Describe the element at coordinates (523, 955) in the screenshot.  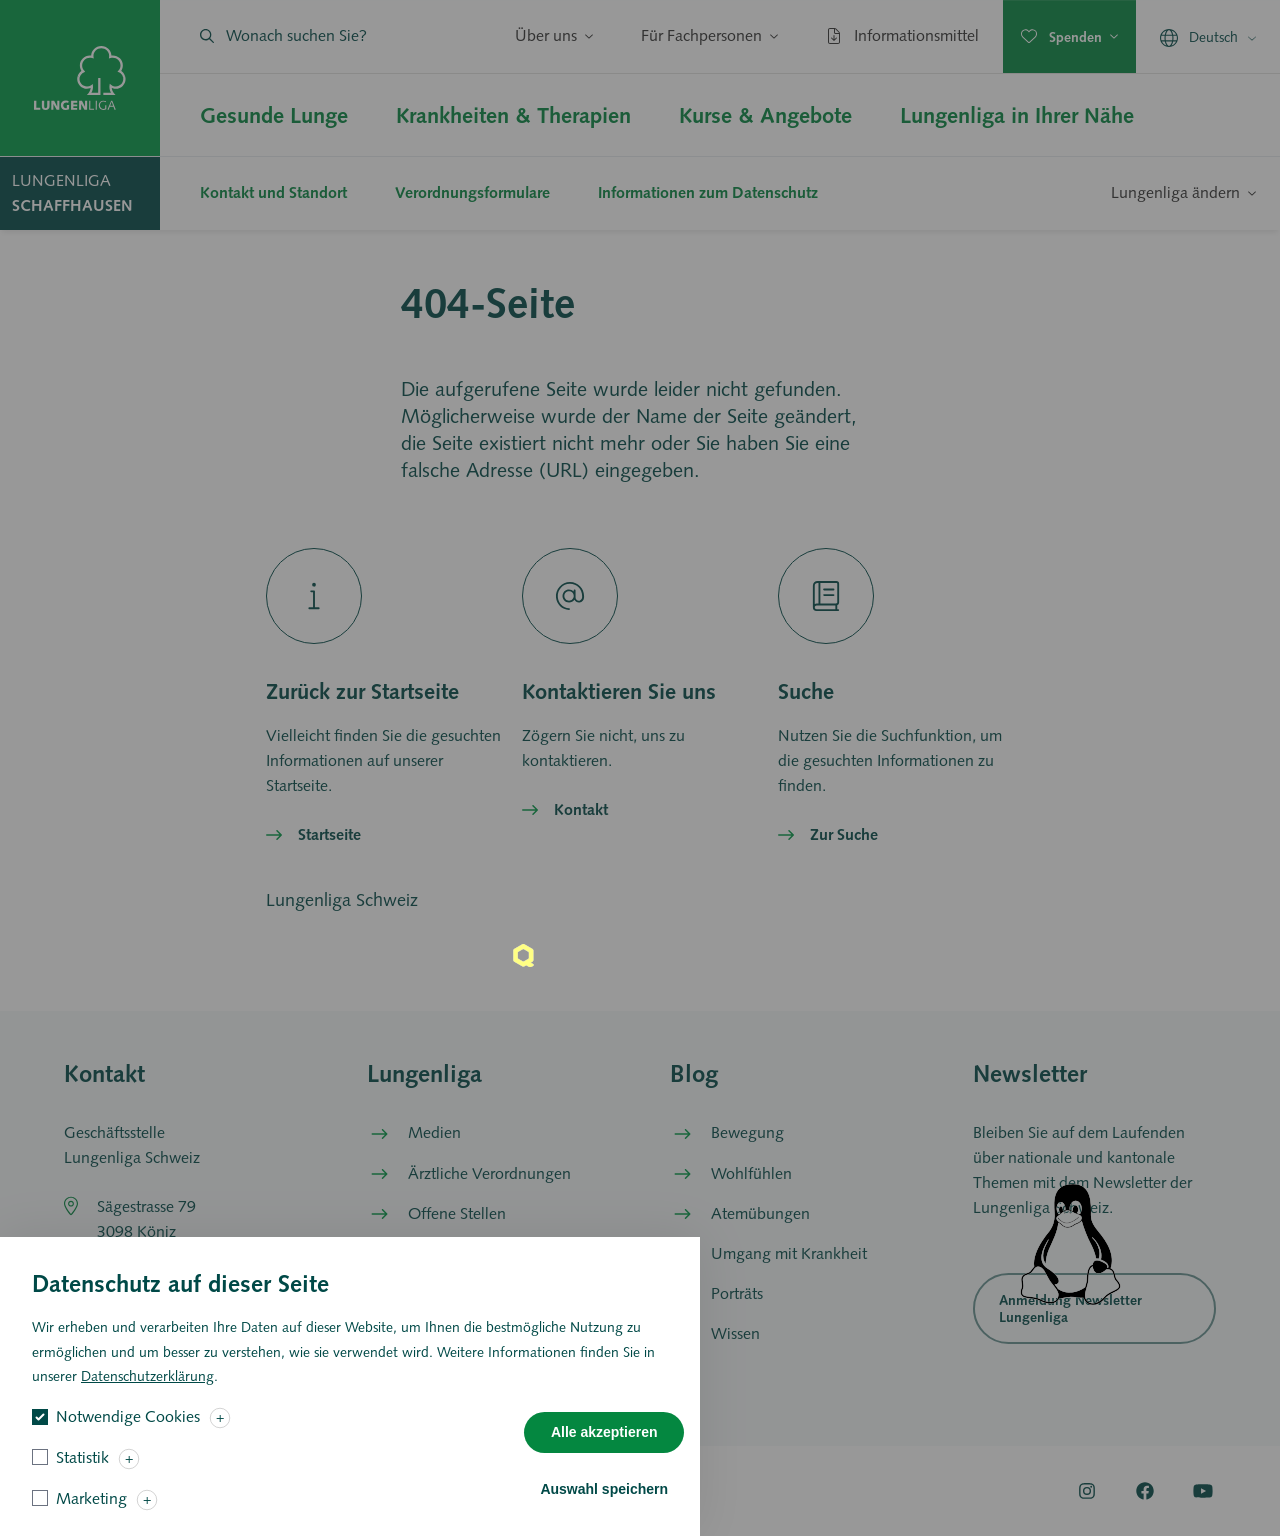
I see `qubes os logo` at that location.